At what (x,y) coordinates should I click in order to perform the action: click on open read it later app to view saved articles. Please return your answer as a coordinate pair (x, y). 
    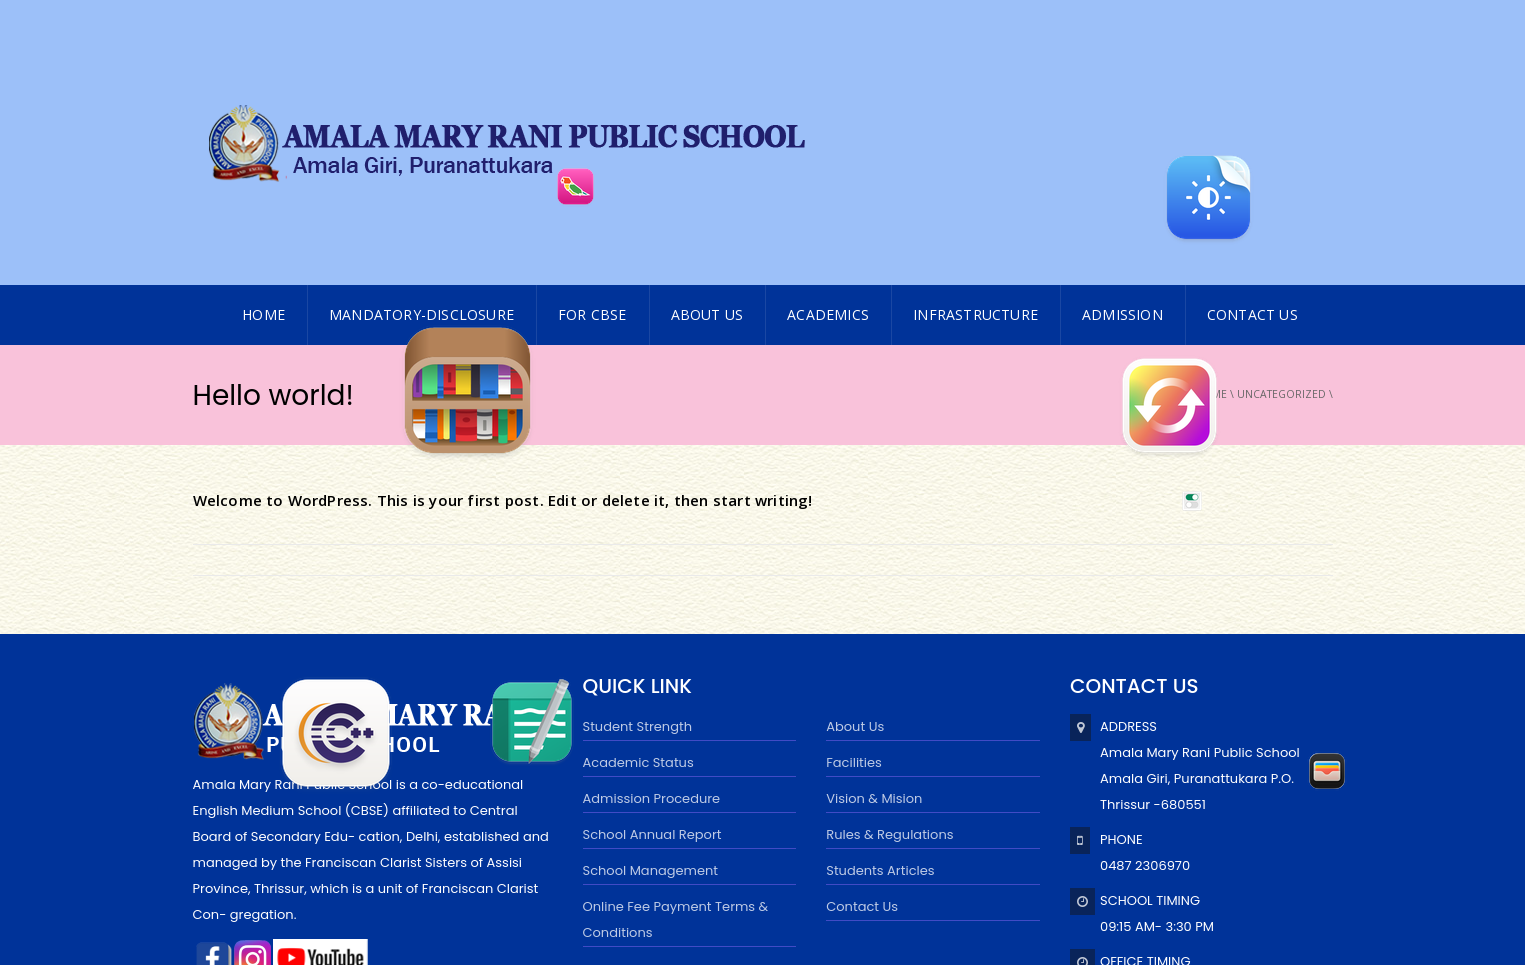
    Looking at the image, I should click on (467, 390).